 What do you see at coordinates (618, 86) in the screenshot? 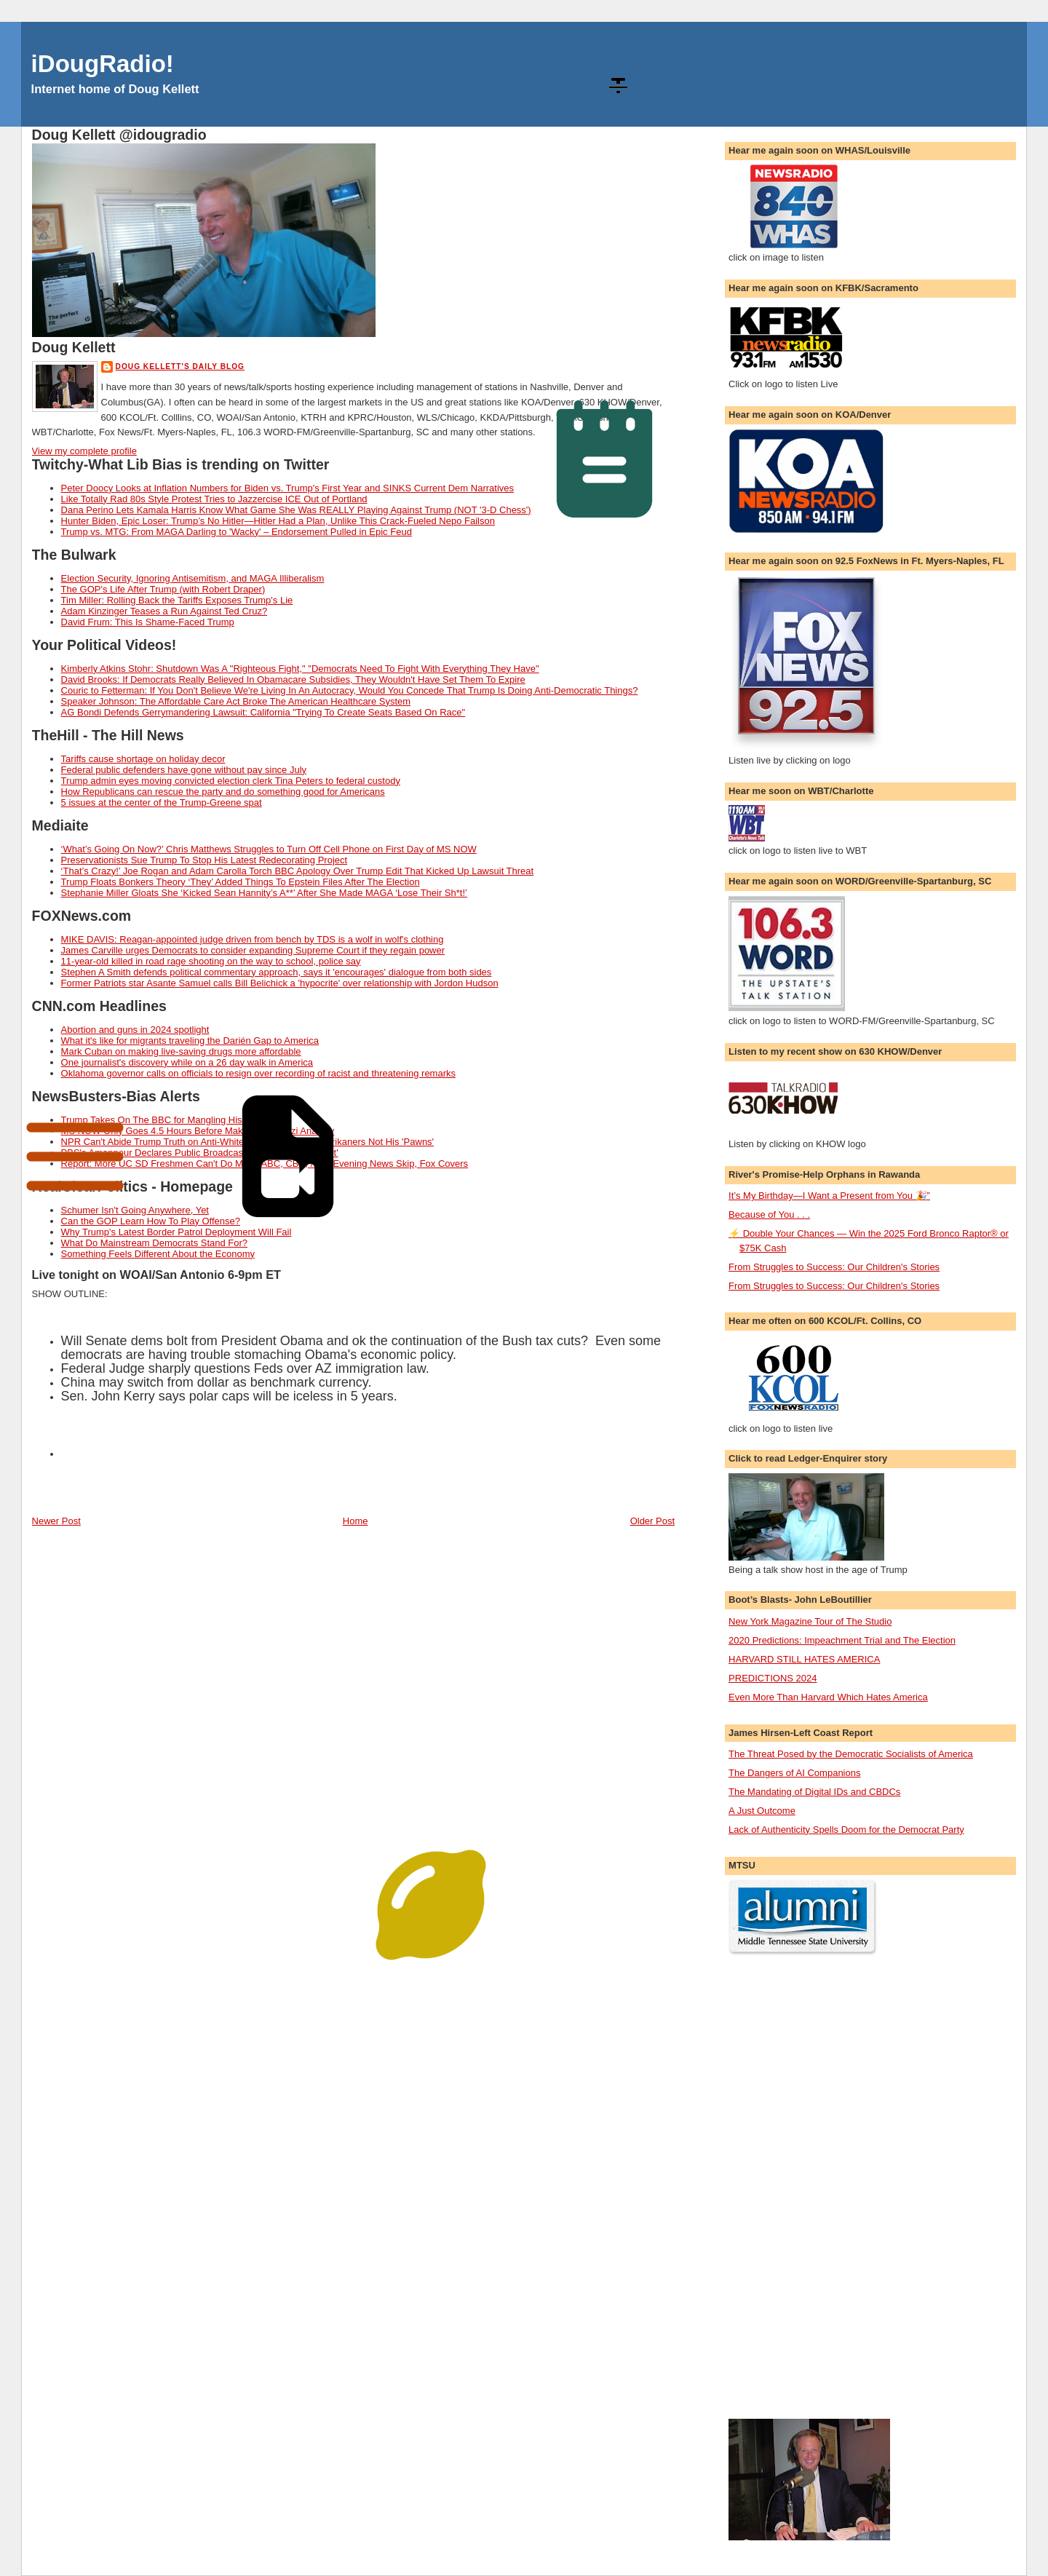
I see `apply strikethrough formatting to selected text` at bounding box center [618, 86].